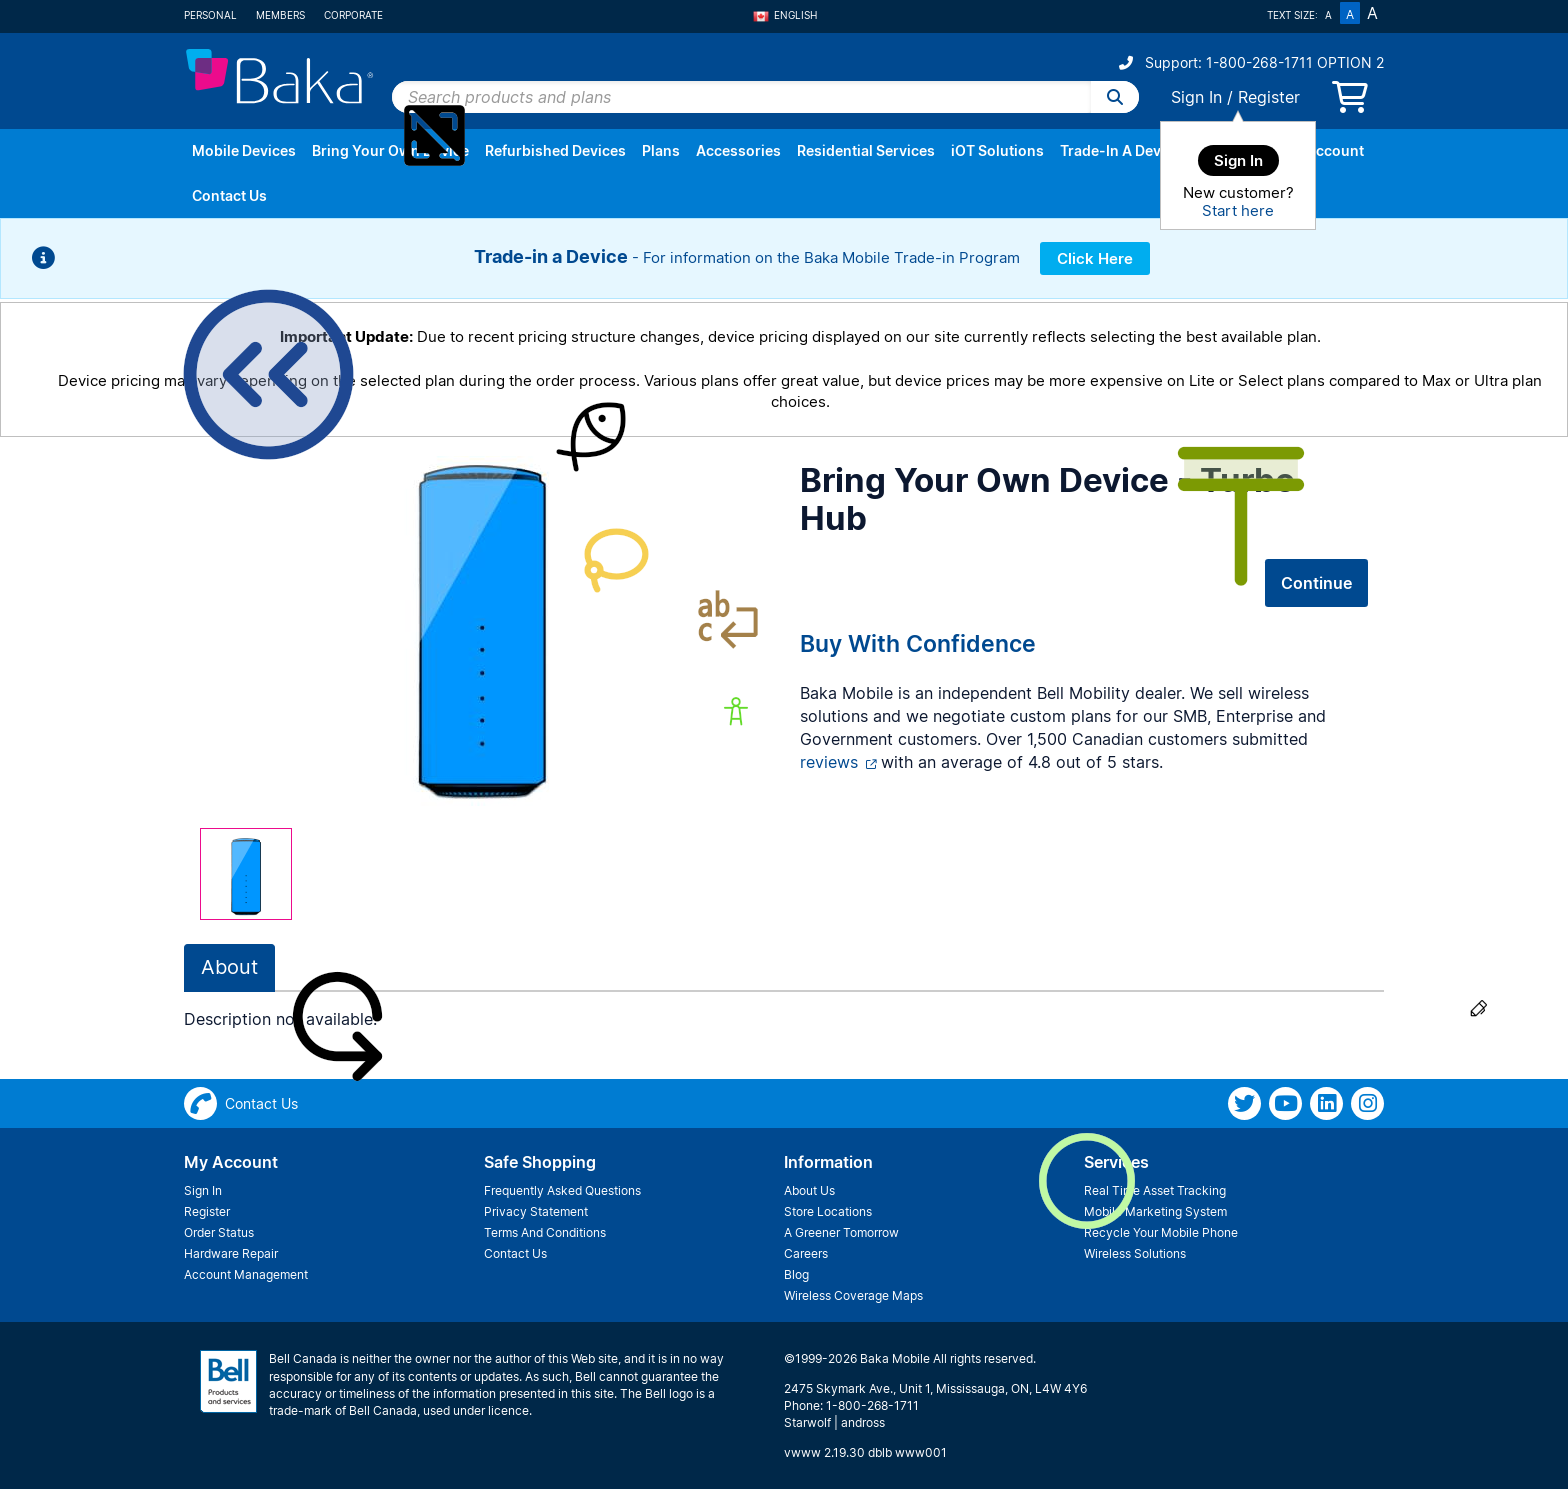 This screenshot has height=1489, width=1568. I want to click on edit or modify content, so click(1478, 1008).